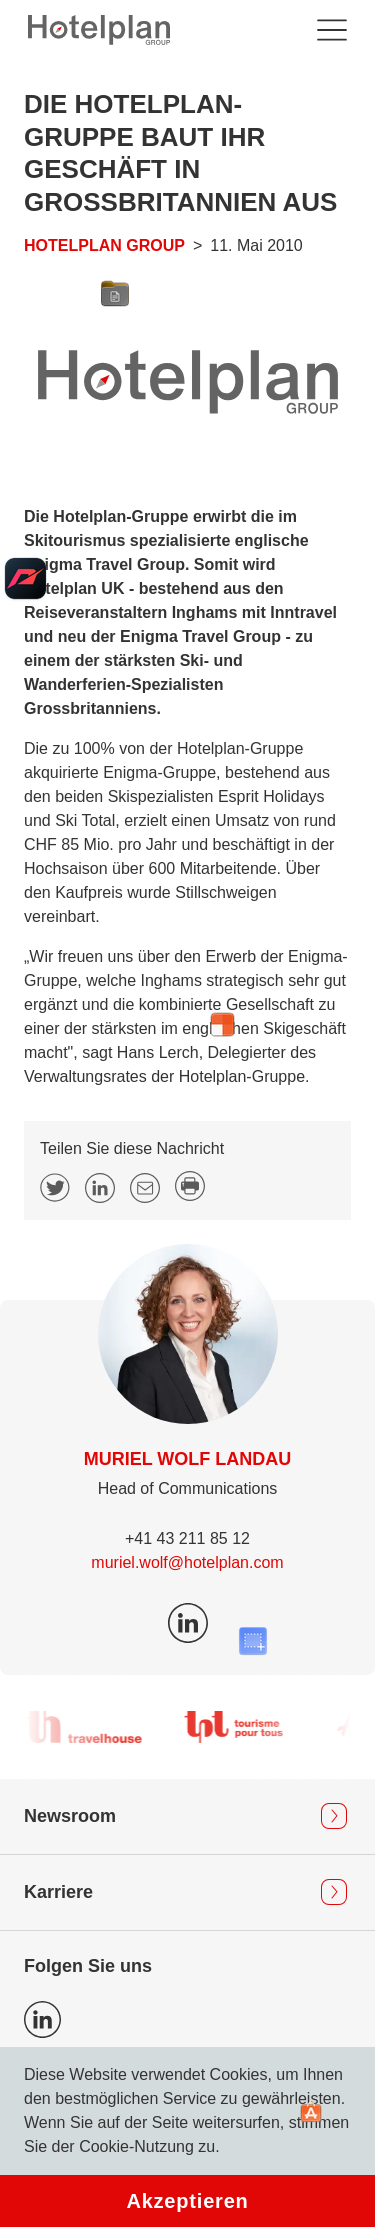 This screenshot has width=375, height=2227. Describe the element at coordinates (253, 1641) in the screenshot. I see `take a screenshot` at that location.